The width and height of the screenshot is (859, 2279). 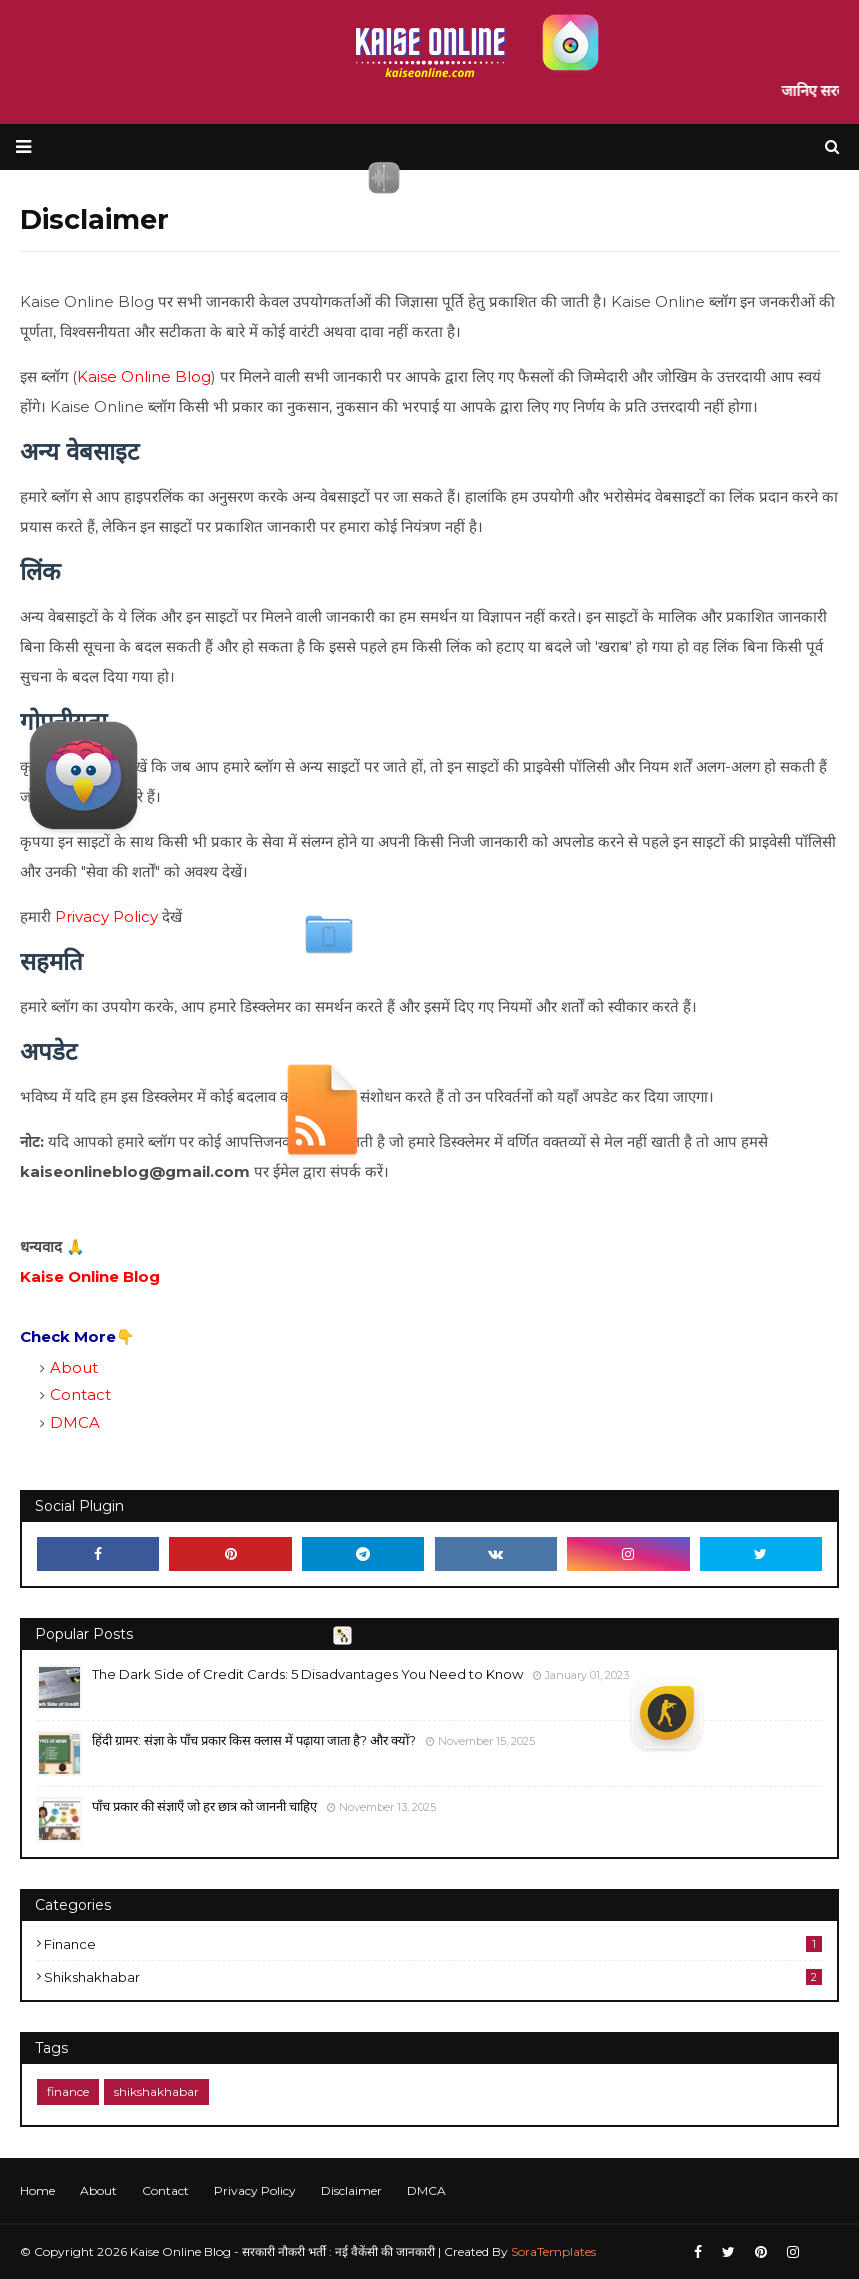 I want to click on open gnome builder development environment, so click(x=342, y=1635).